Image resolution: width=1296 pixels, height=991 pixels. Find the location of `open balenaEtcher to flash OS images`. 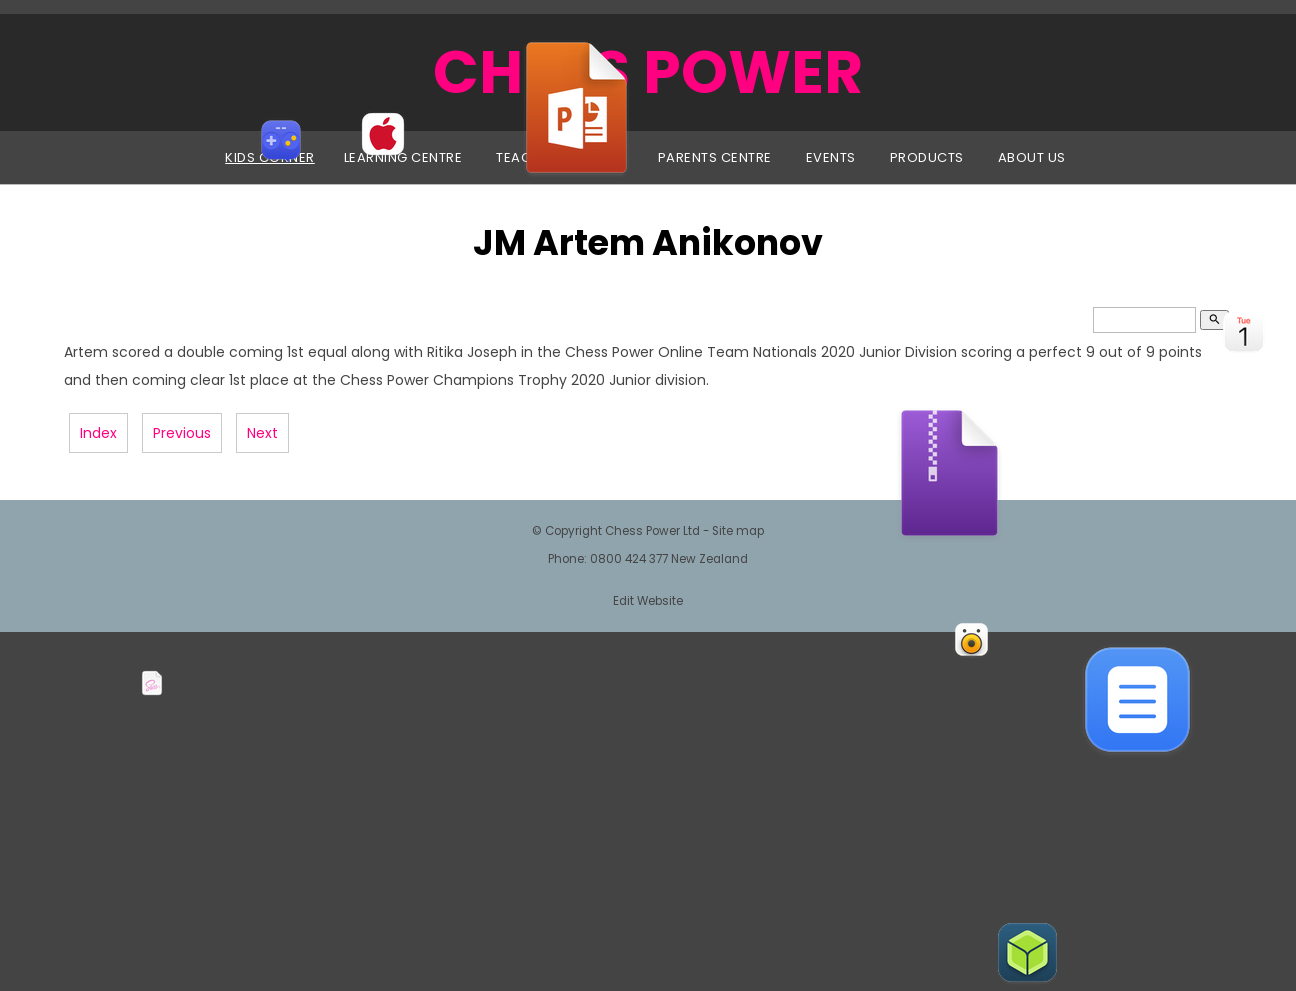

open balenaEtcher to flash OS images is located at coordinates (1027, 952).